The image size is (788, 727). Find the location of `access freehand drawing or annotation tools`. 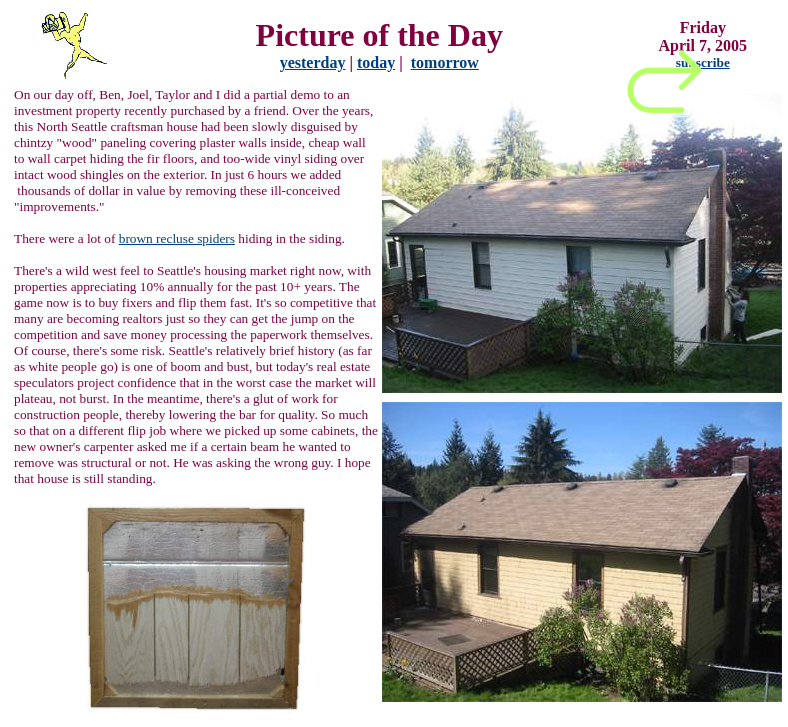

access freehand drawing or annotation tools is located at coordinates (638, 318).